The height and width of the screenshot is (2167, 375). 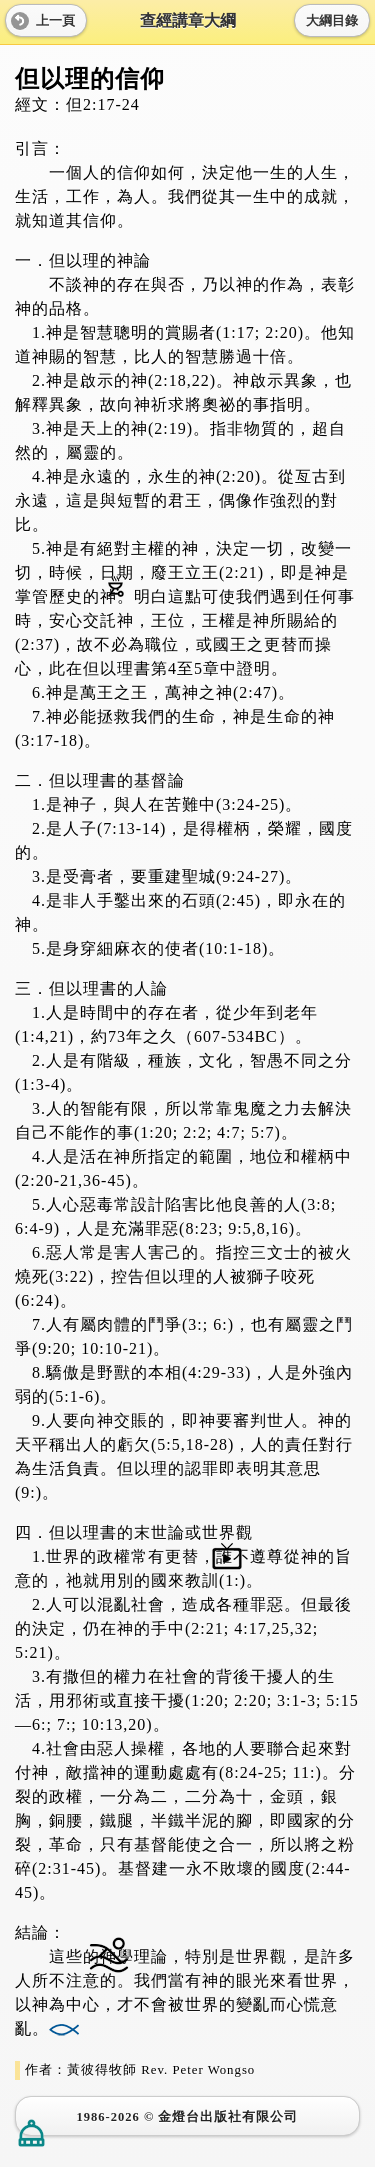 What do you see at coordinates (227, 1556) in the screenshot?
I see `watch live TV or streaming content` at bounding box center [227, 1556].